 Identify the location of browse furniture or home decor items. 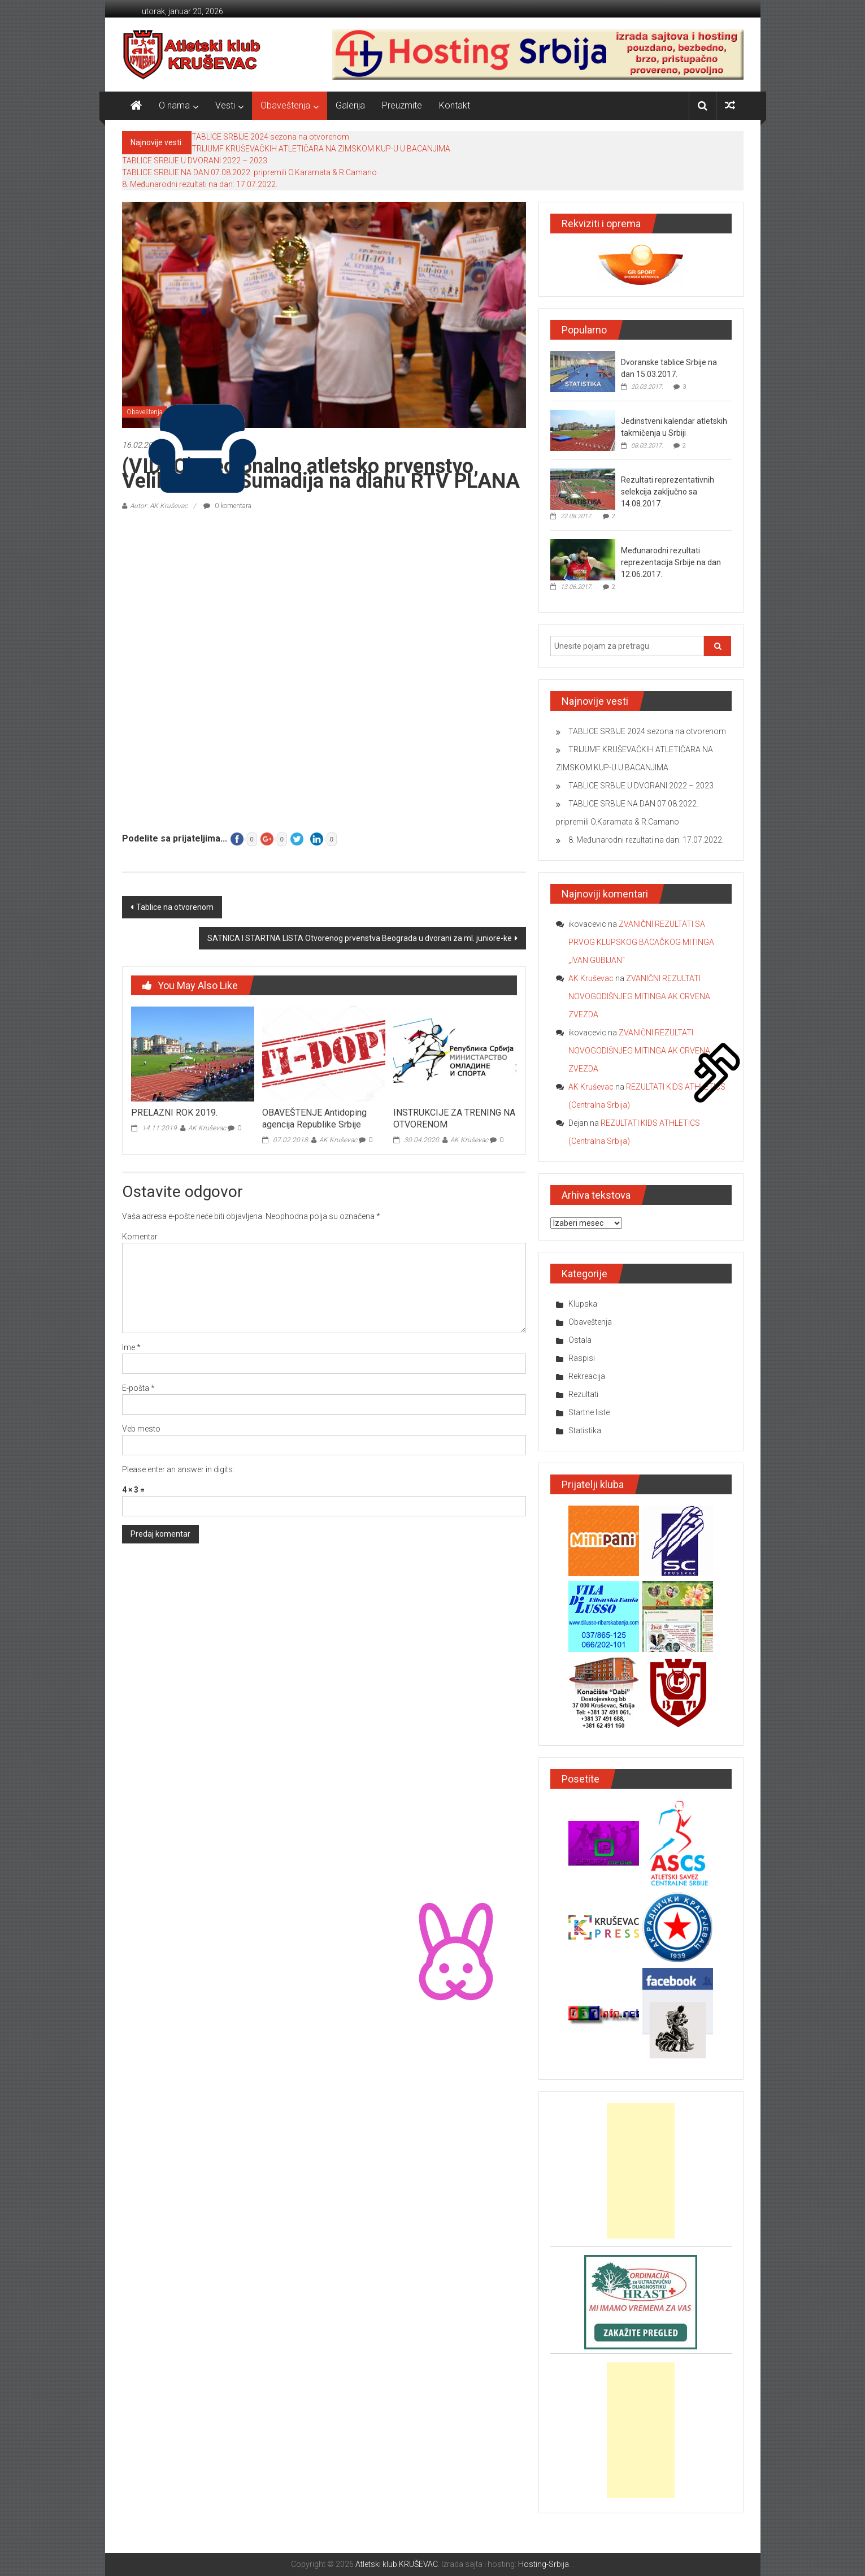
(202, 450).